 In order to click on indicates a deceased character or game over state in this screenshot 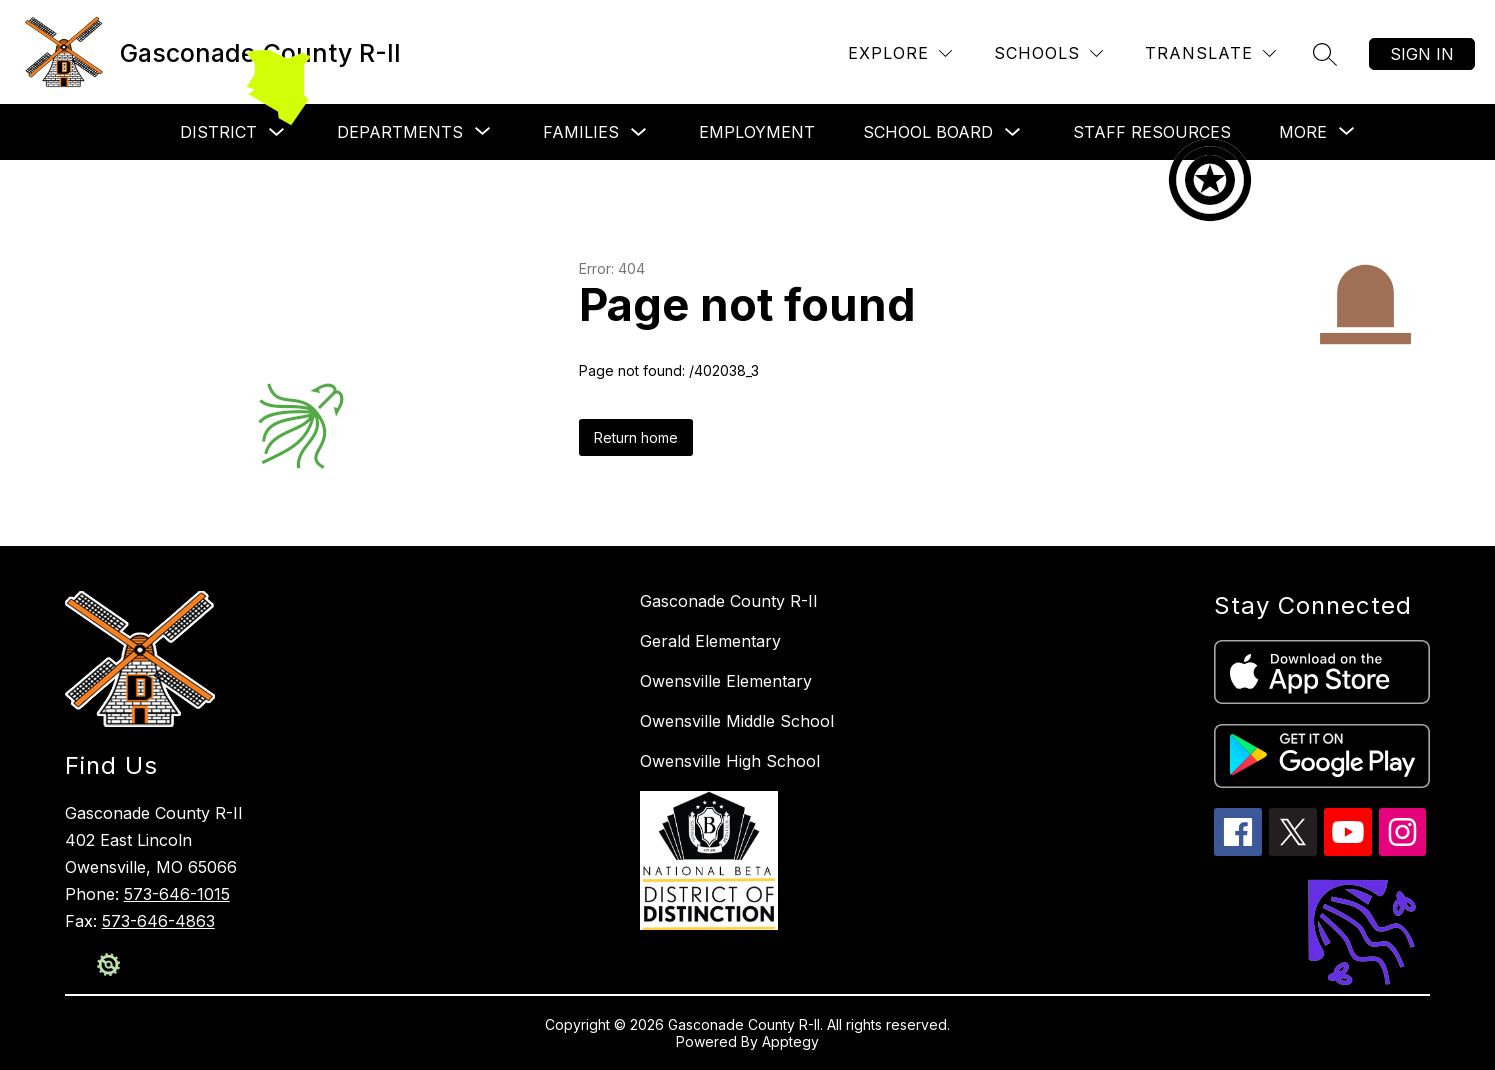, I will do `click(1365, 304)`.